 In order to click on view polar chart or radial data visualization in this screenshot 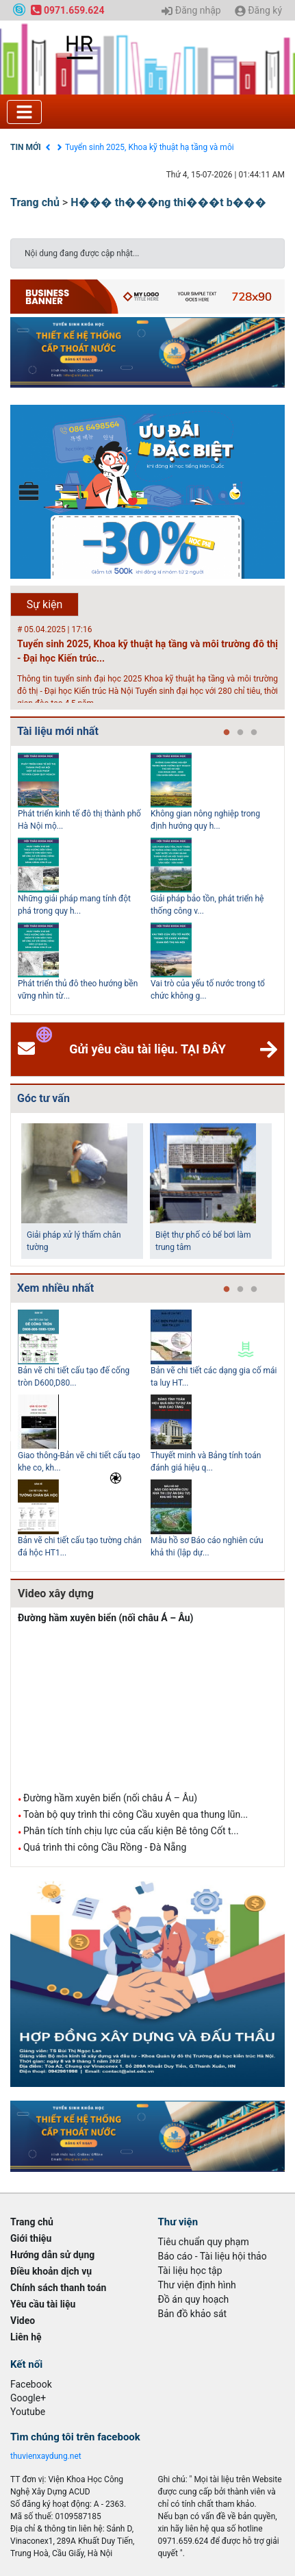, I will do `click(44, 1034)`.